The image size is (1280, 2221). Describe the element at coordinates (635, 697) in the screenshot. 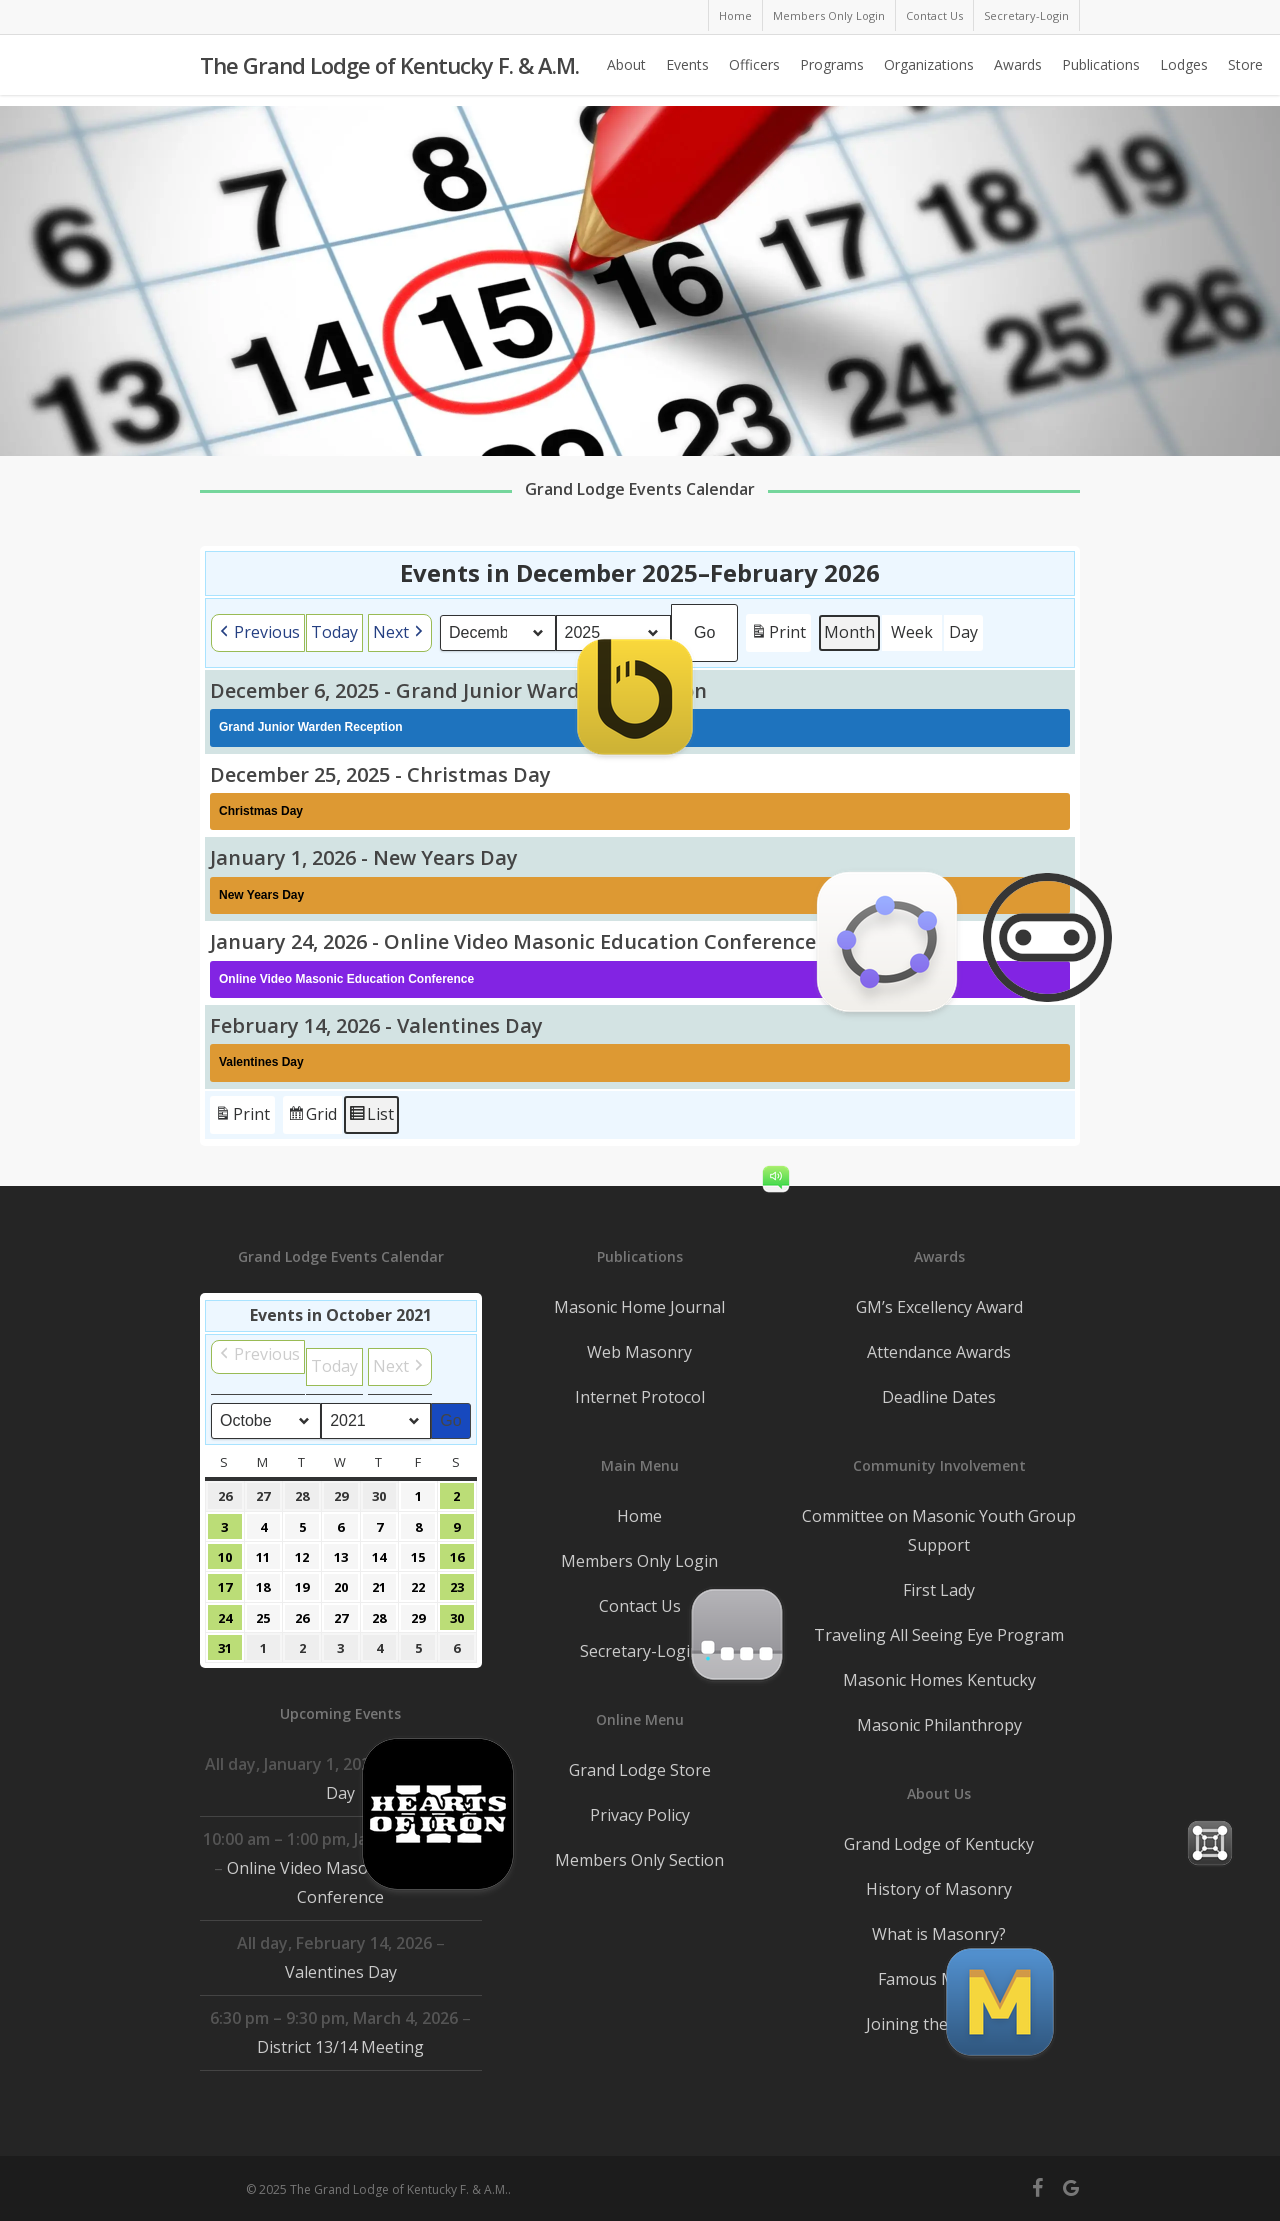

I see `open beekeeper studio database manager` at that location.